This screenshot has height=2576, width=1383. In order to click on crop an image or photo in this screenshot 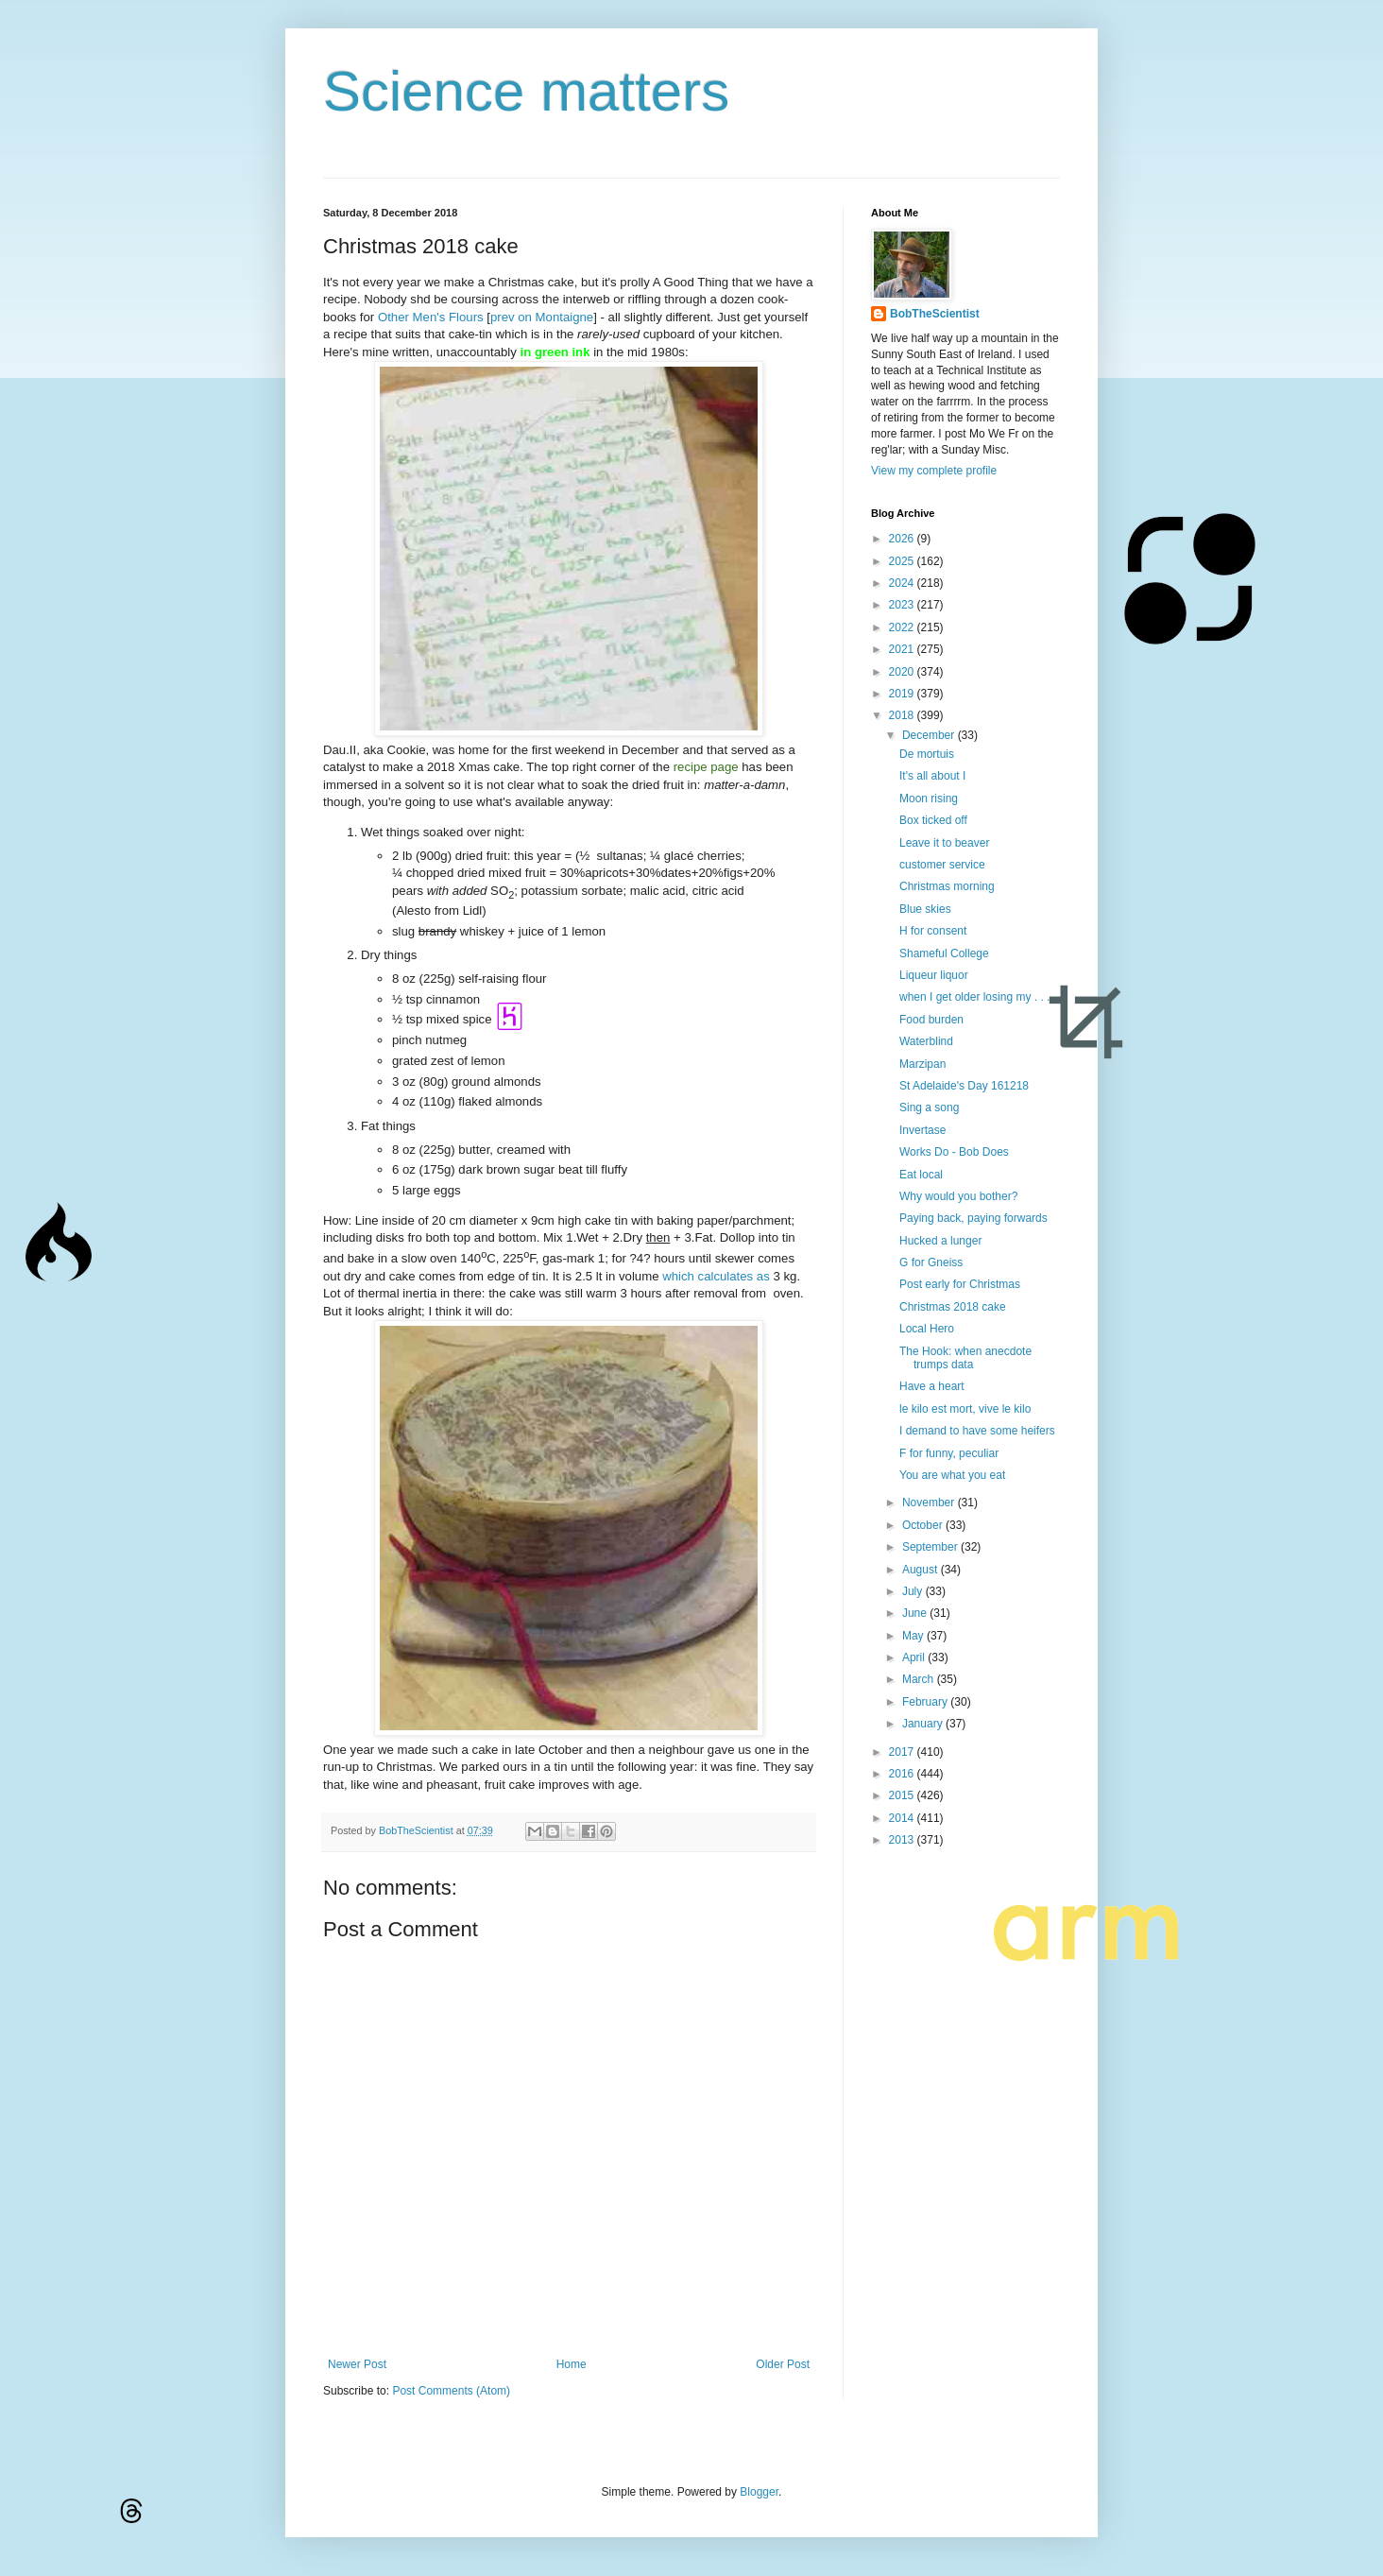, I will do `click(1085, 1022)`.